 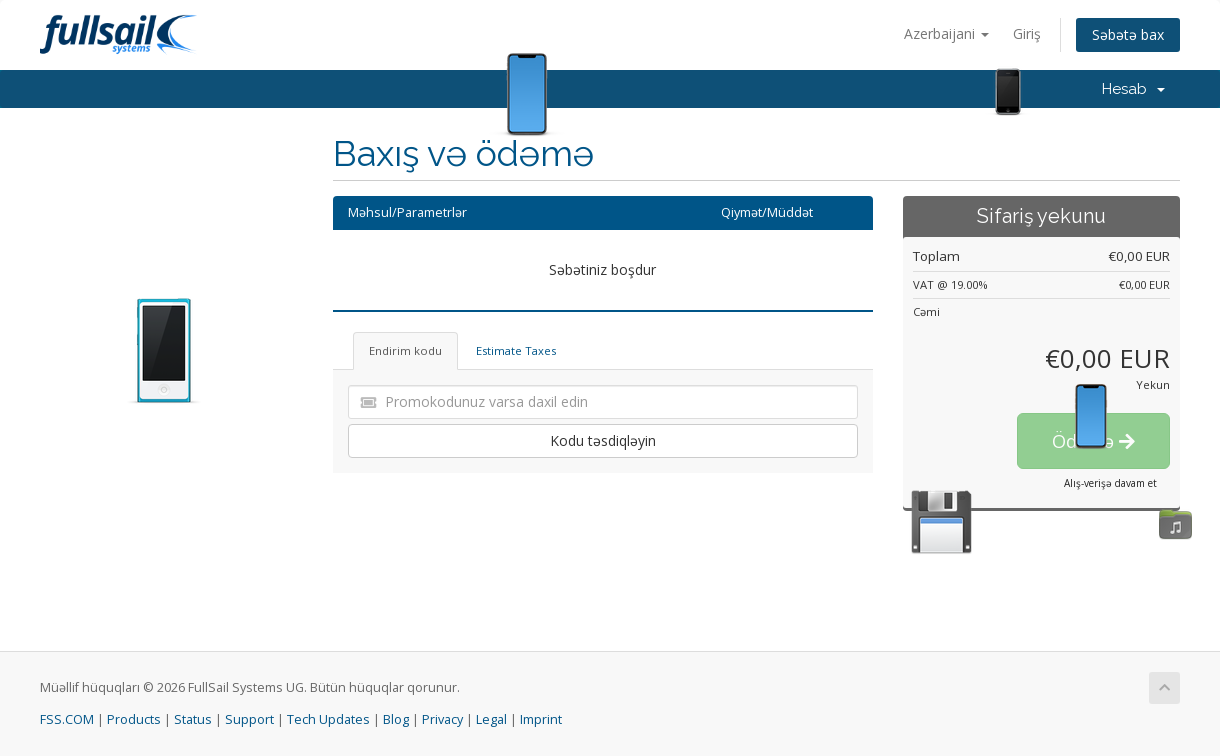 I want to click on iPod nano device connected, so click(x=164, y=351).